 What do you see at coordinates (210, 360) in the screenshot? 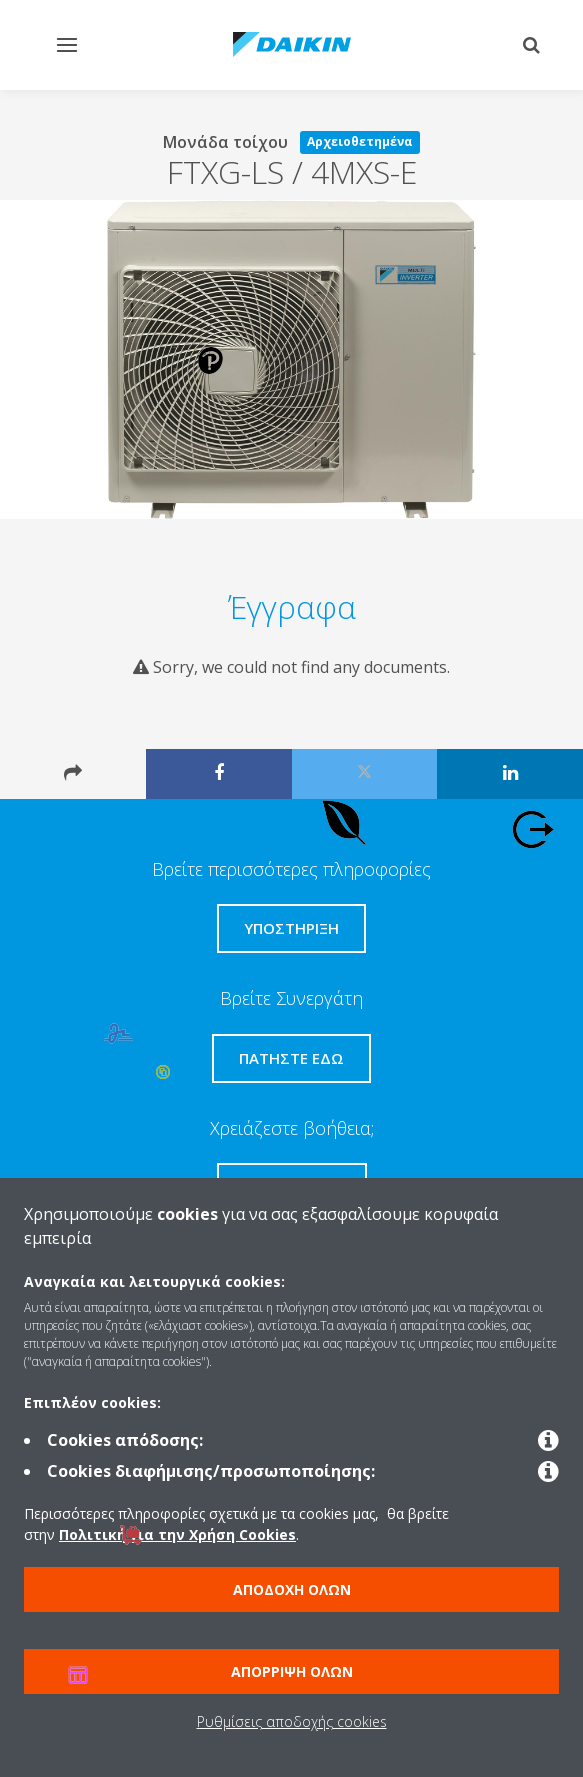
I see `pearson education platform logo` at bounding box center [210, 360].